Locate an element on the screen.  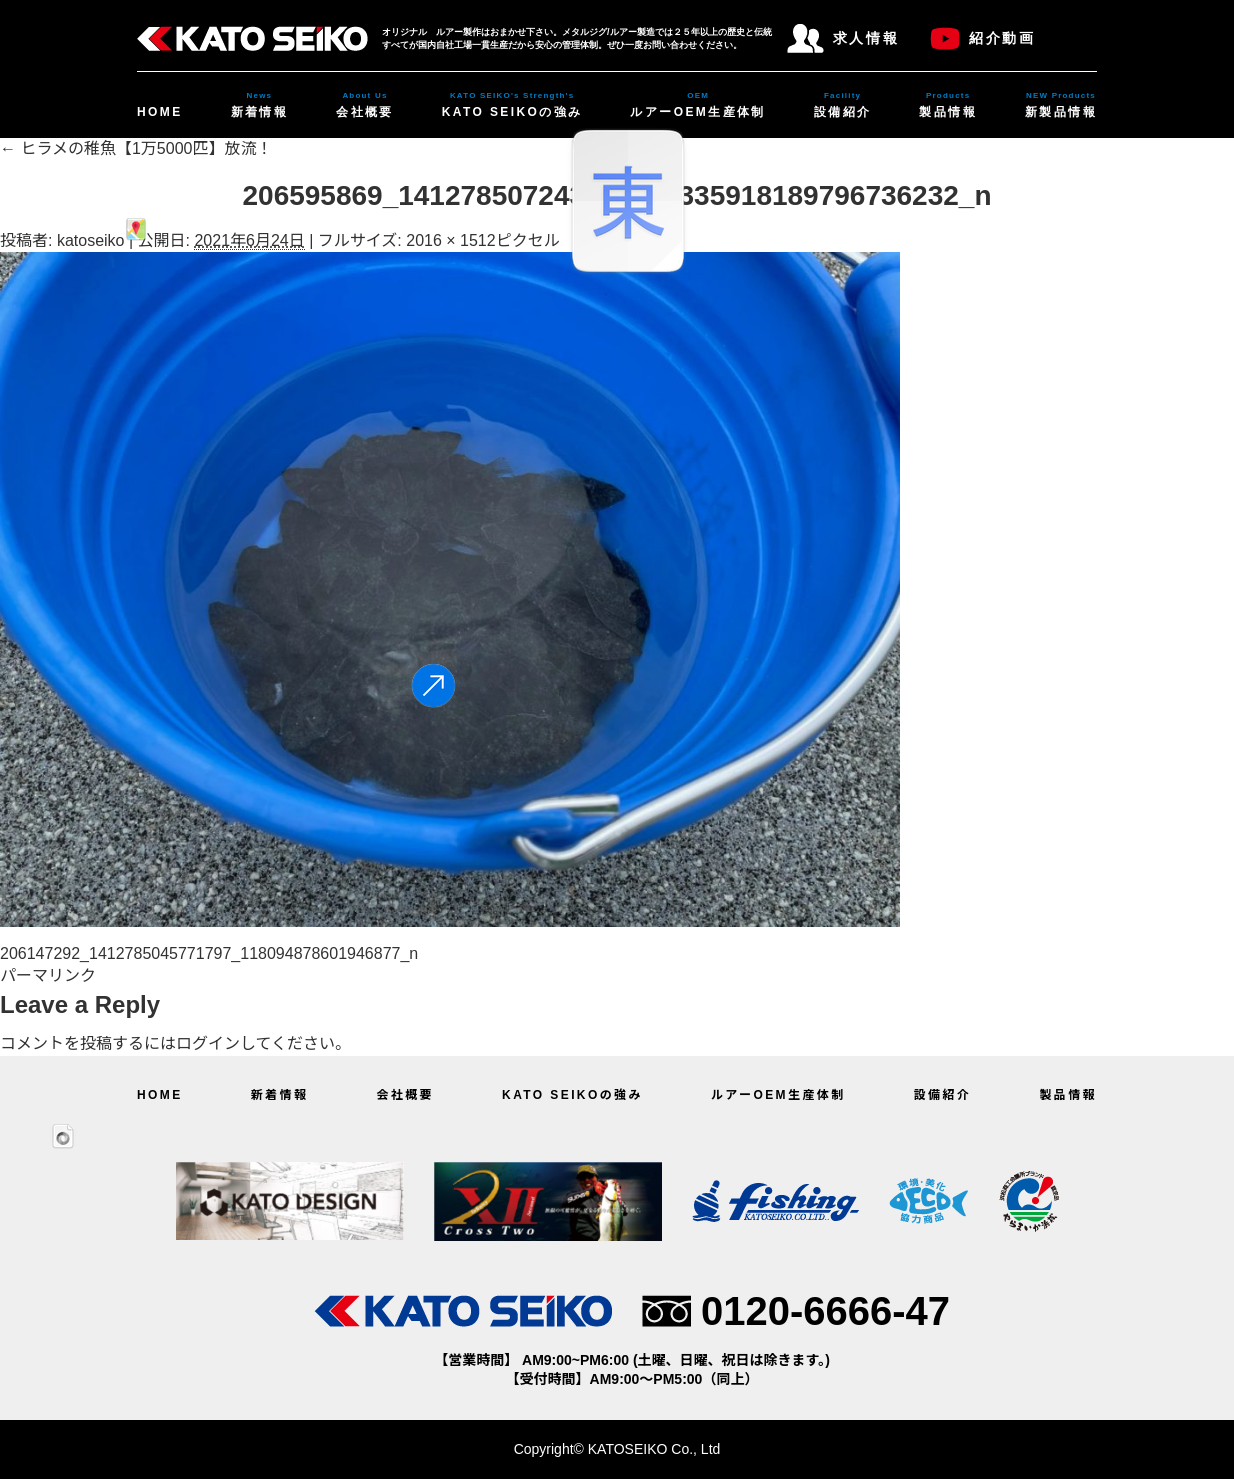
open a GPX route or waypoint file is located at coordinates (136, 229).